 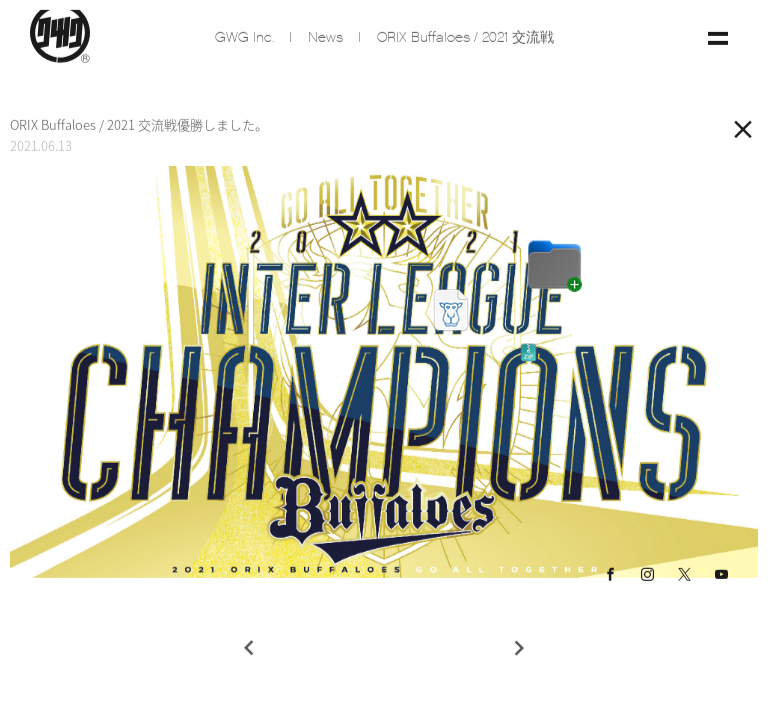 I want to click on a perl programming language file, so click(x=451, y=310).